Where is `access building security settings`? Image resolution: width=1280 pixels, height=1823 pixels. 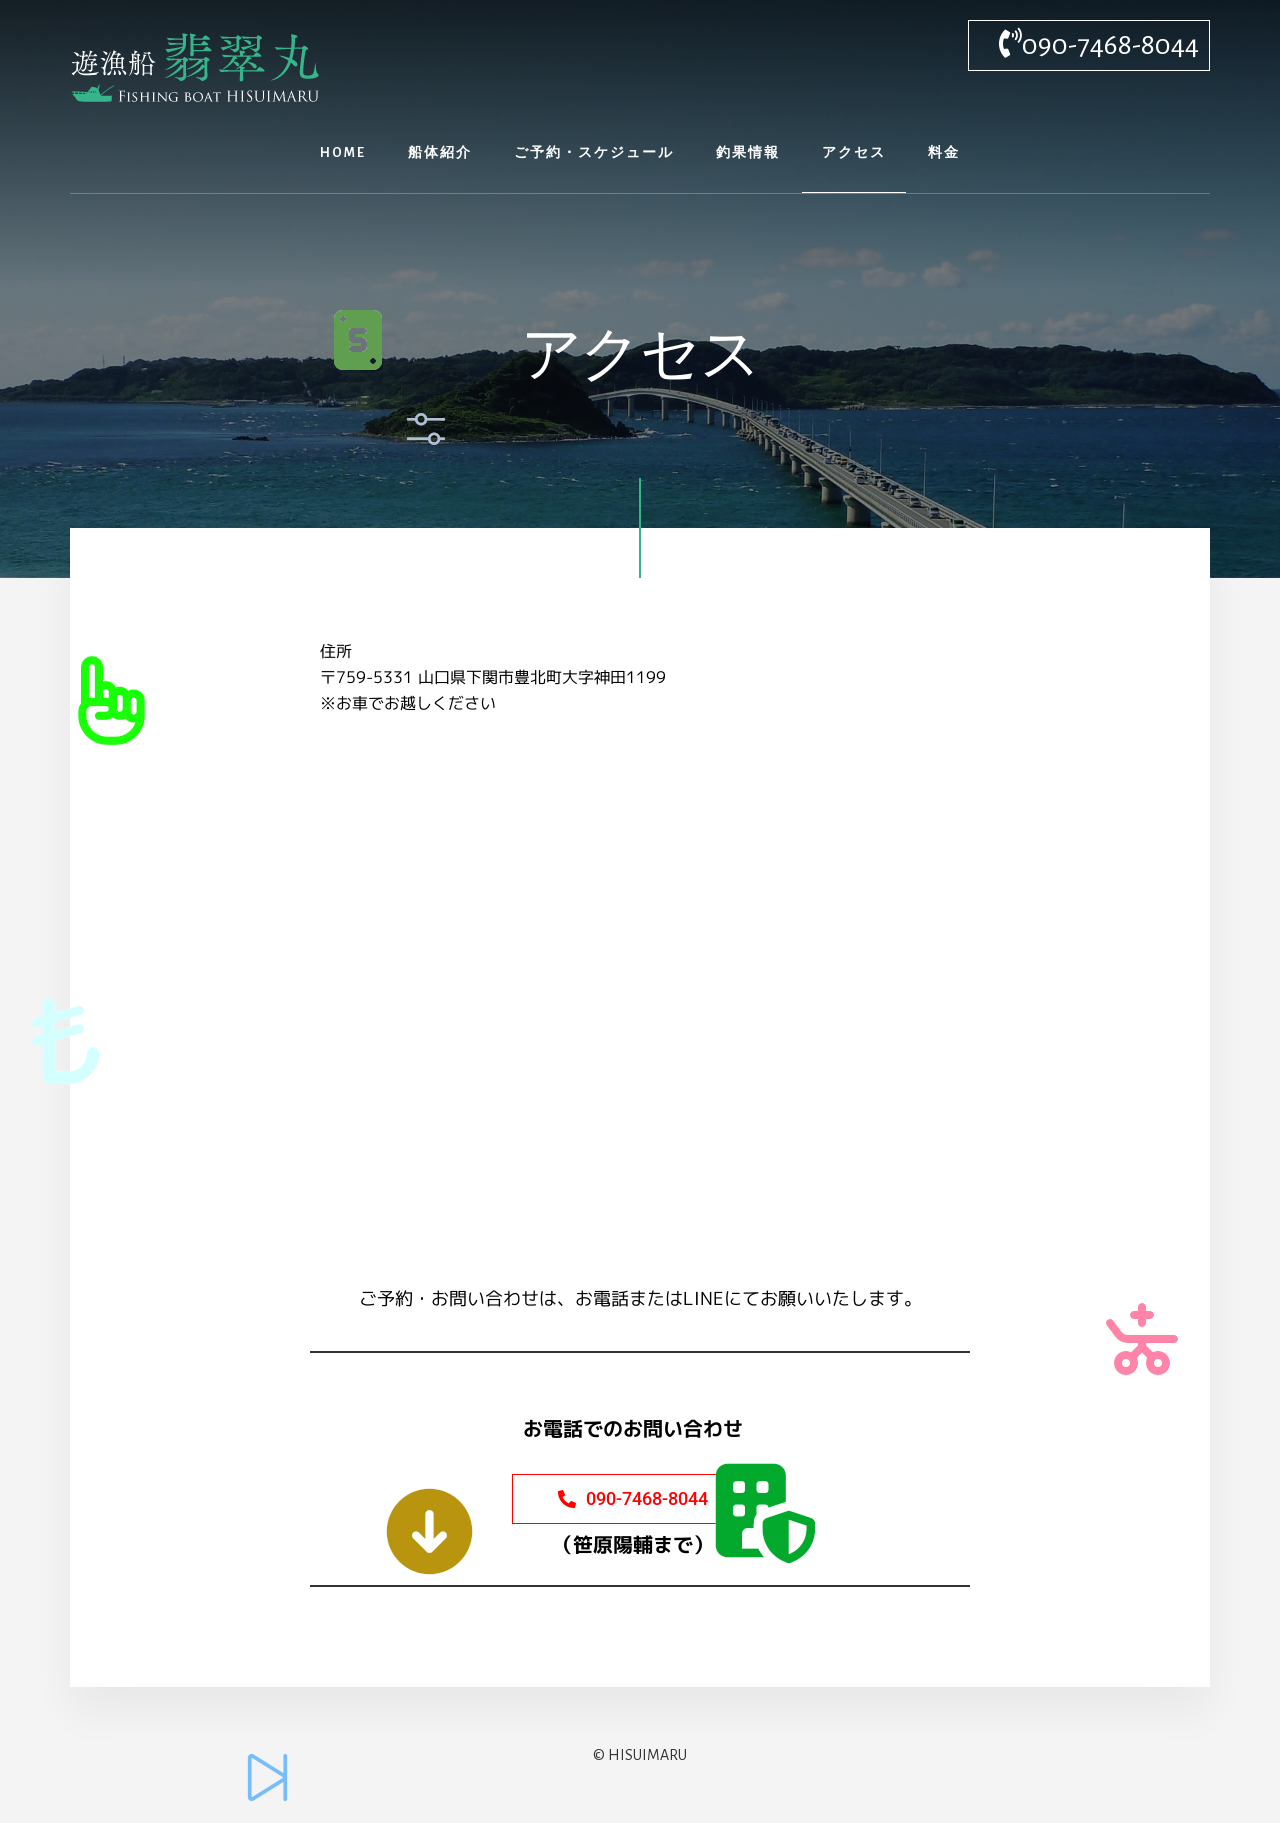 access building security settings is located at coordinates (762, 1510).